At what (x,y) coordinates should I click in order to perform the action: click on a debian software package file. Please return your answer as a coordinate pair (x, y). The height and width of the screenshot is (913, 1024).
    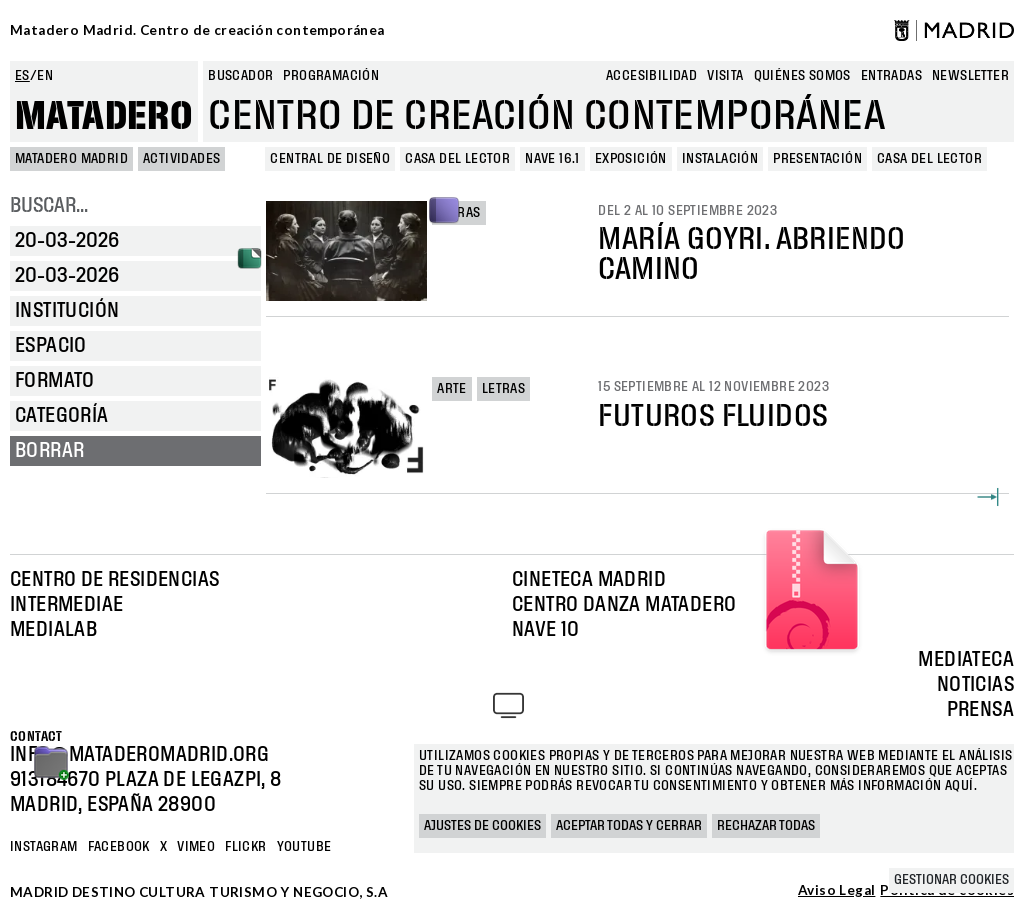
    Looking at the image, I should click on (812, 592).